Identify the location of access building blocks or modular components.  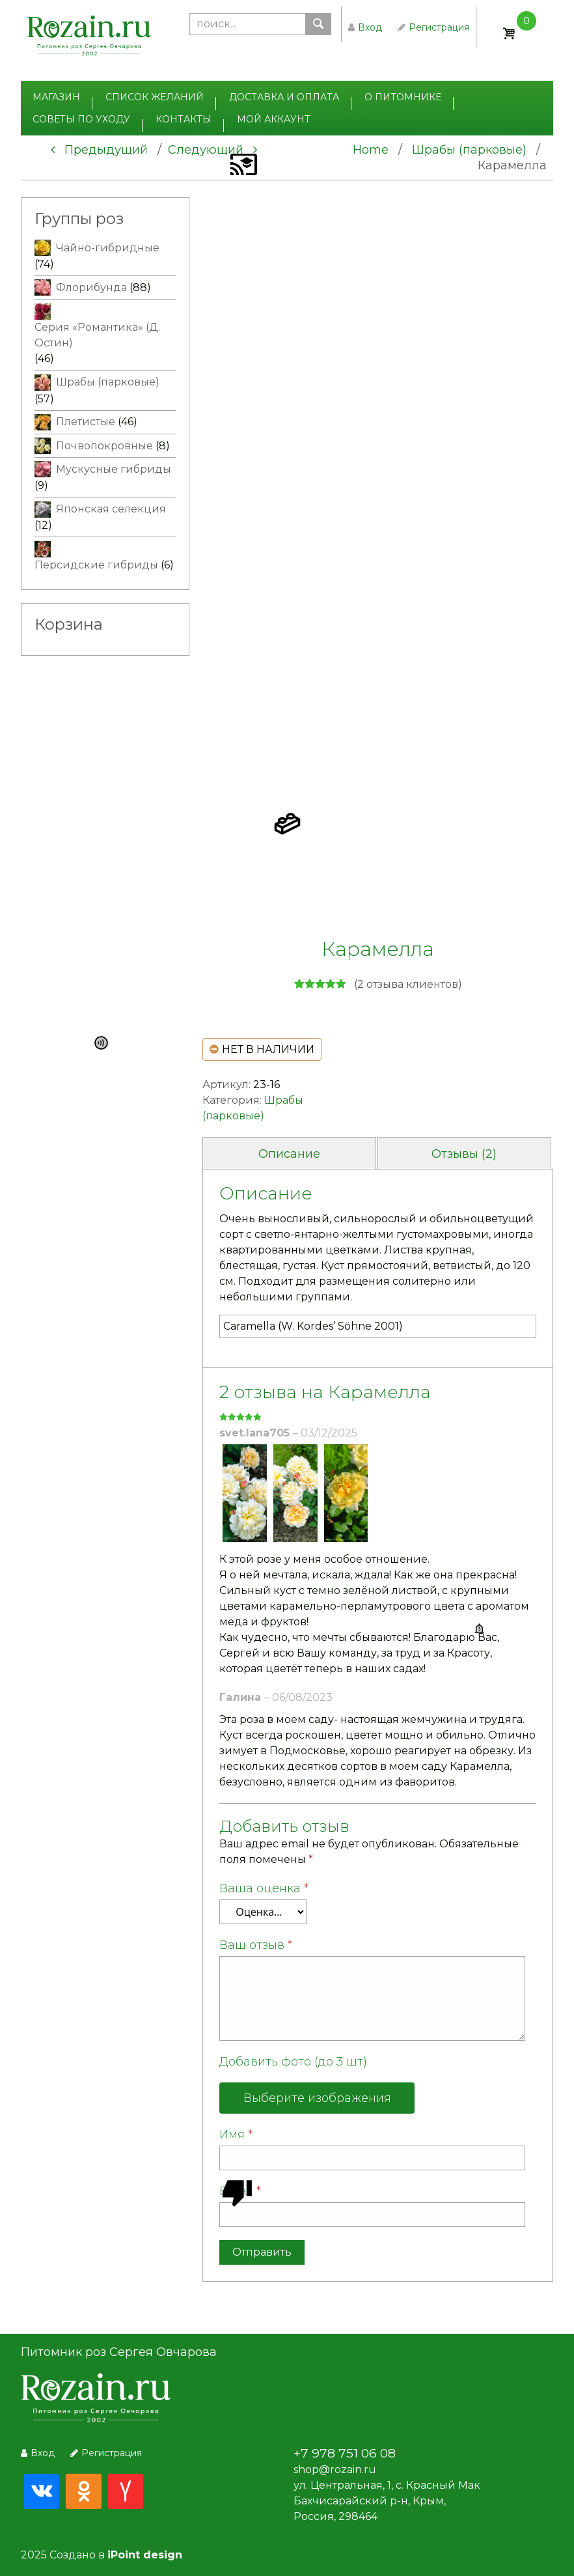
(287, 823).